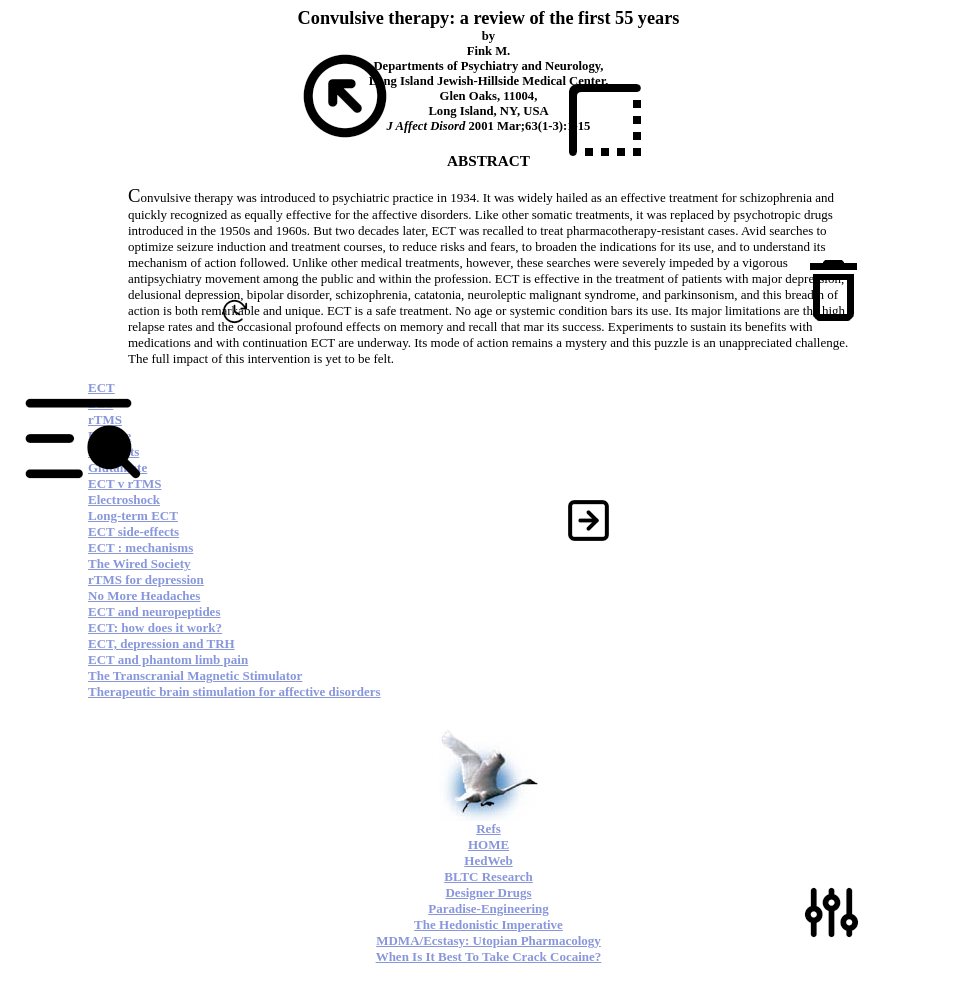  What do you see at coordinates (833, 290) in the screenshot?
I see `delete selected item` at bounding box center [833, 290].